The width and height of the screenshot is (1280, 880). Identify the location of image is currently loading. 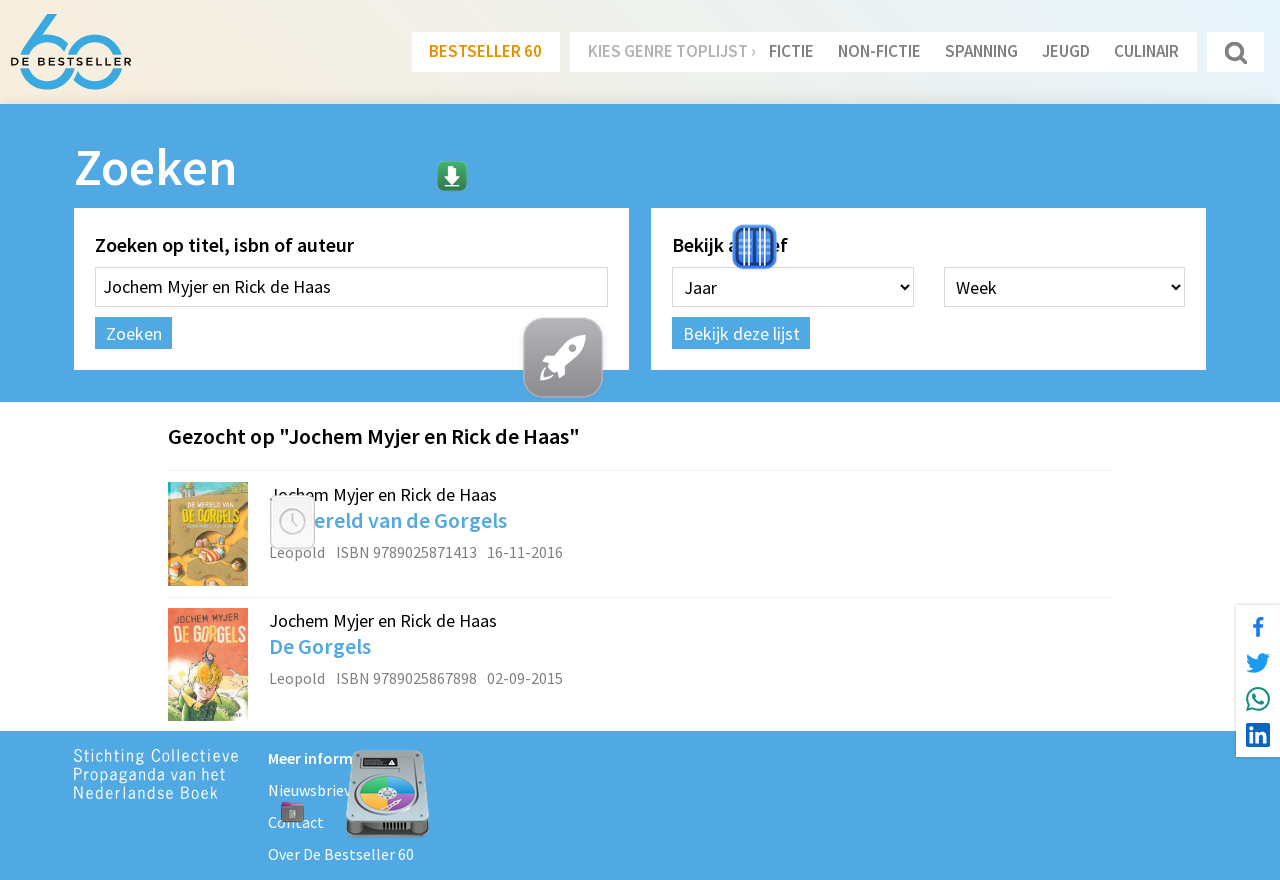
(292, 521).